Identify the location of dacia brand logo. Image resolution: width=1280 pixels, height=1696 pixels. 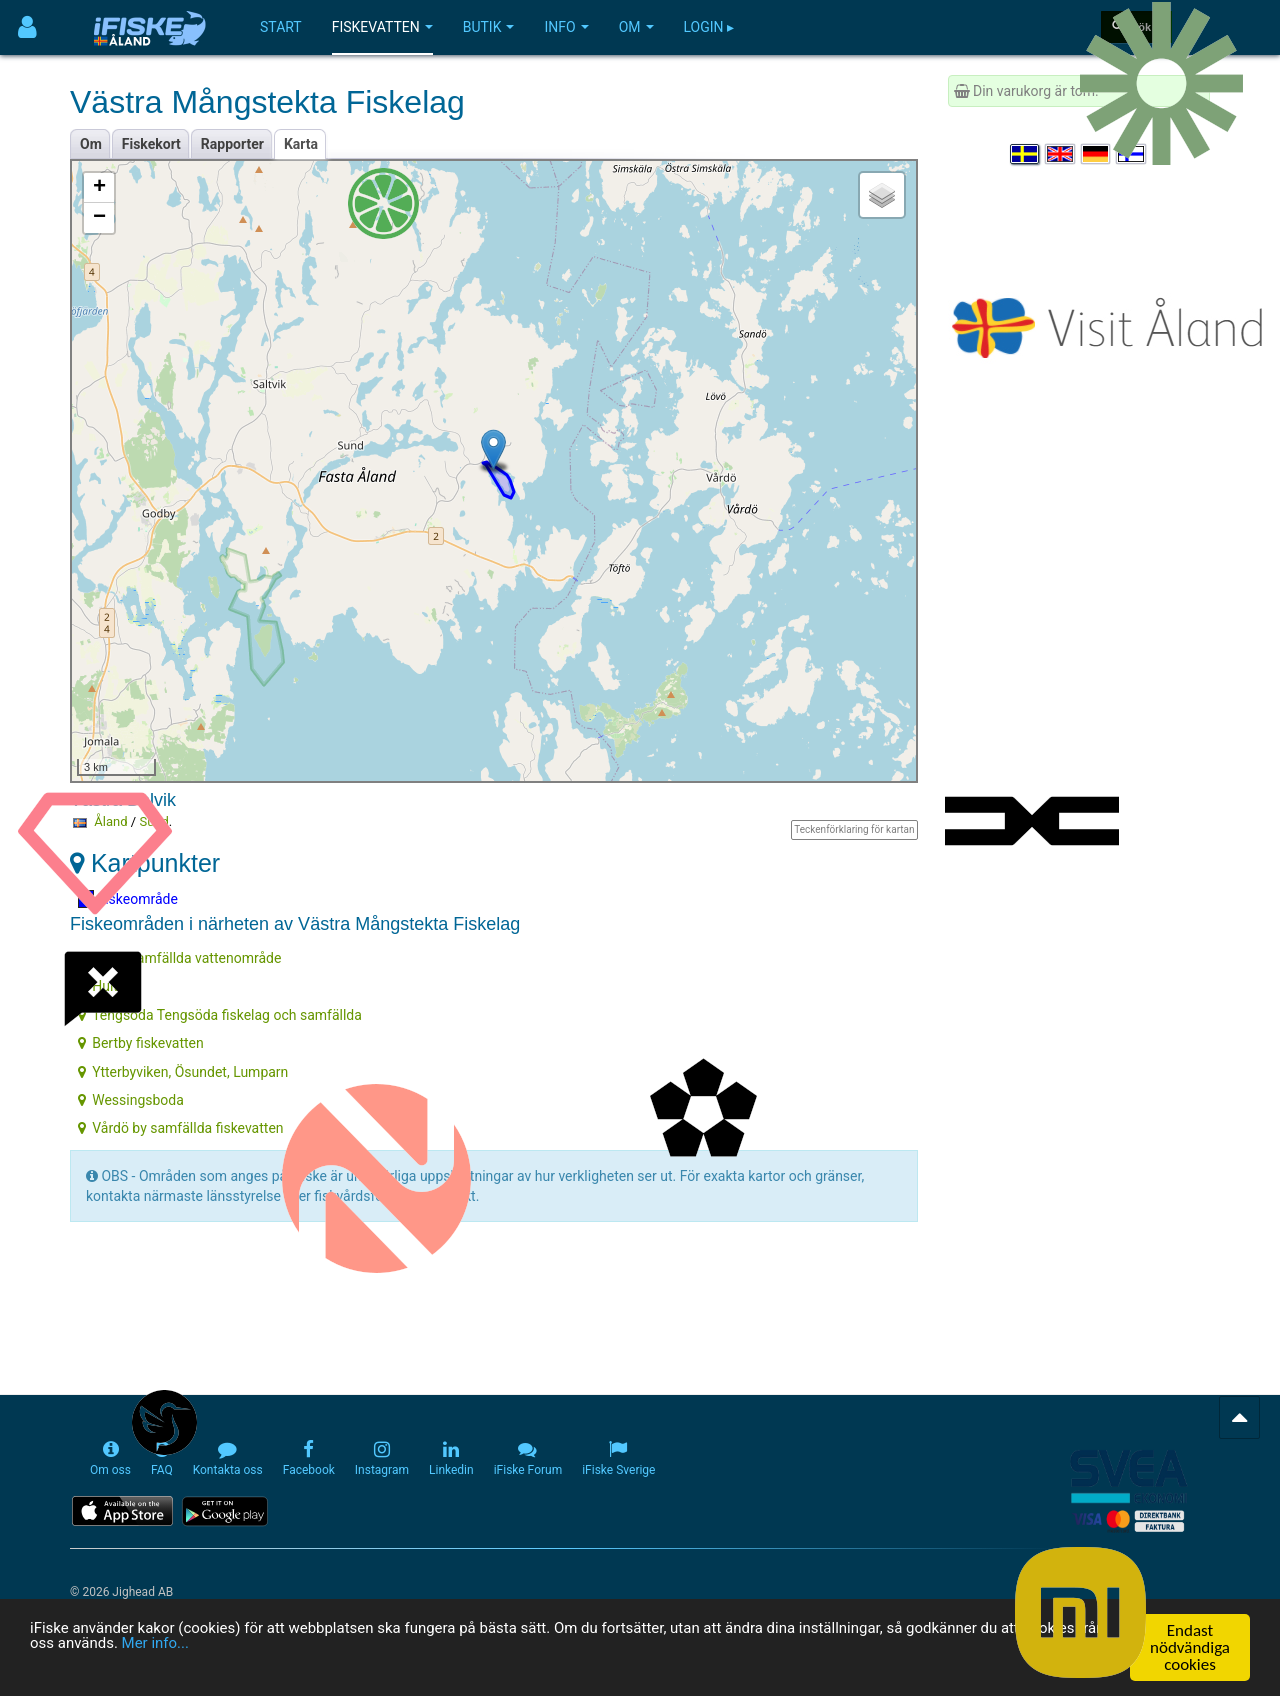
(1032, 821).